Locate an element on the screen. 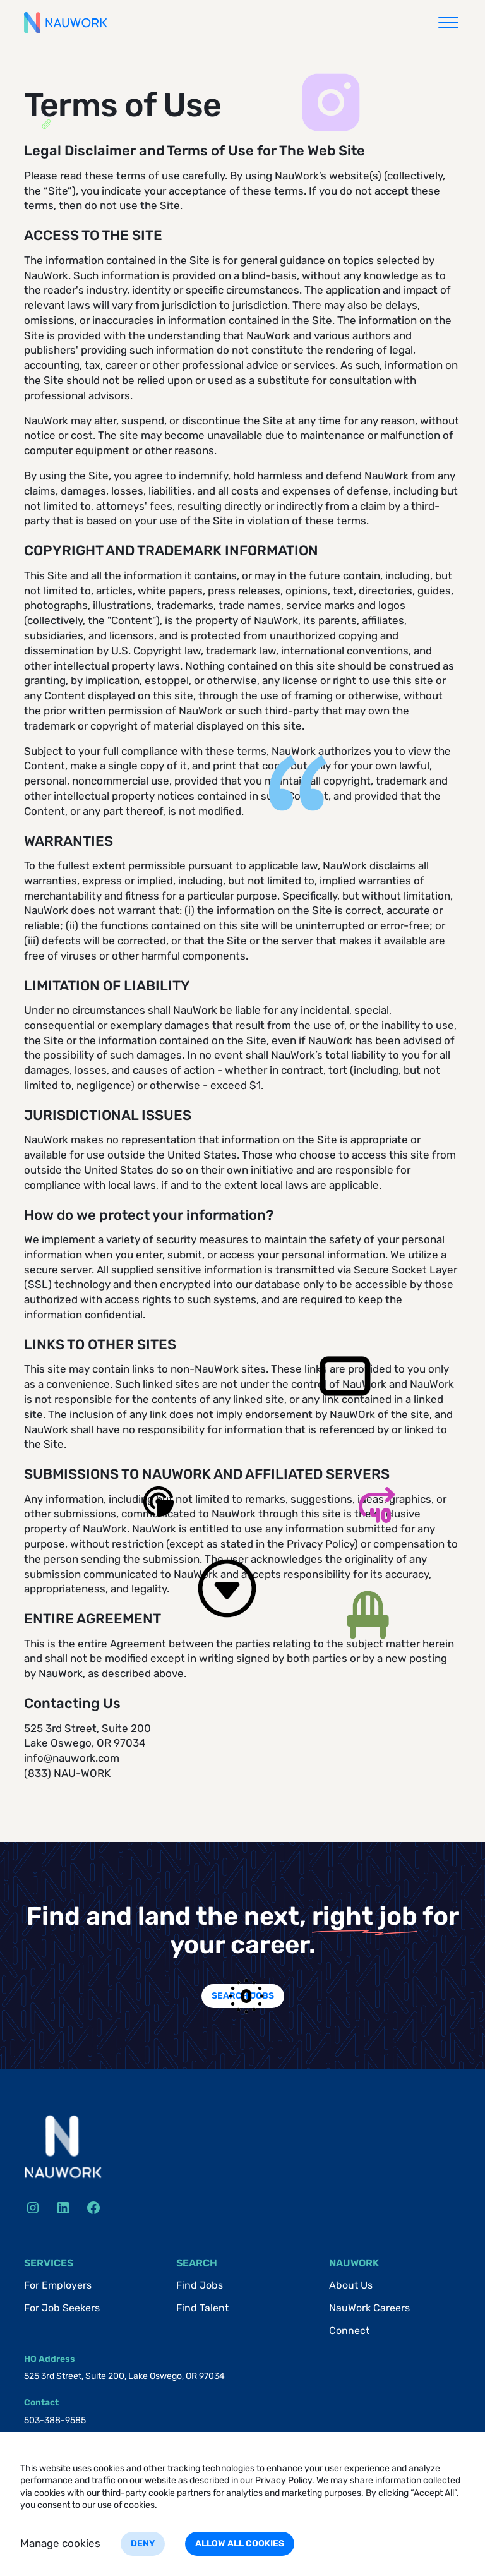 Image resolution: width=485 pixels, height=2576 pixels. skip forward 40 seconds is located at coordinates (378, 1506).